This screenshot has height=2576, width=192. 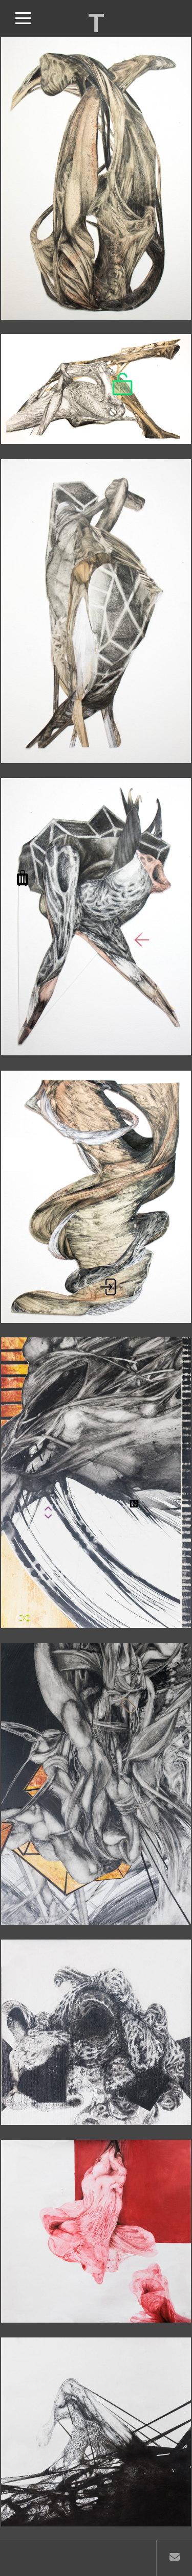 What do you see at coordinates (24, 1618) in the screenshot?
I see `shuffle or randomize playback order` at bounding box center [24, 1618].